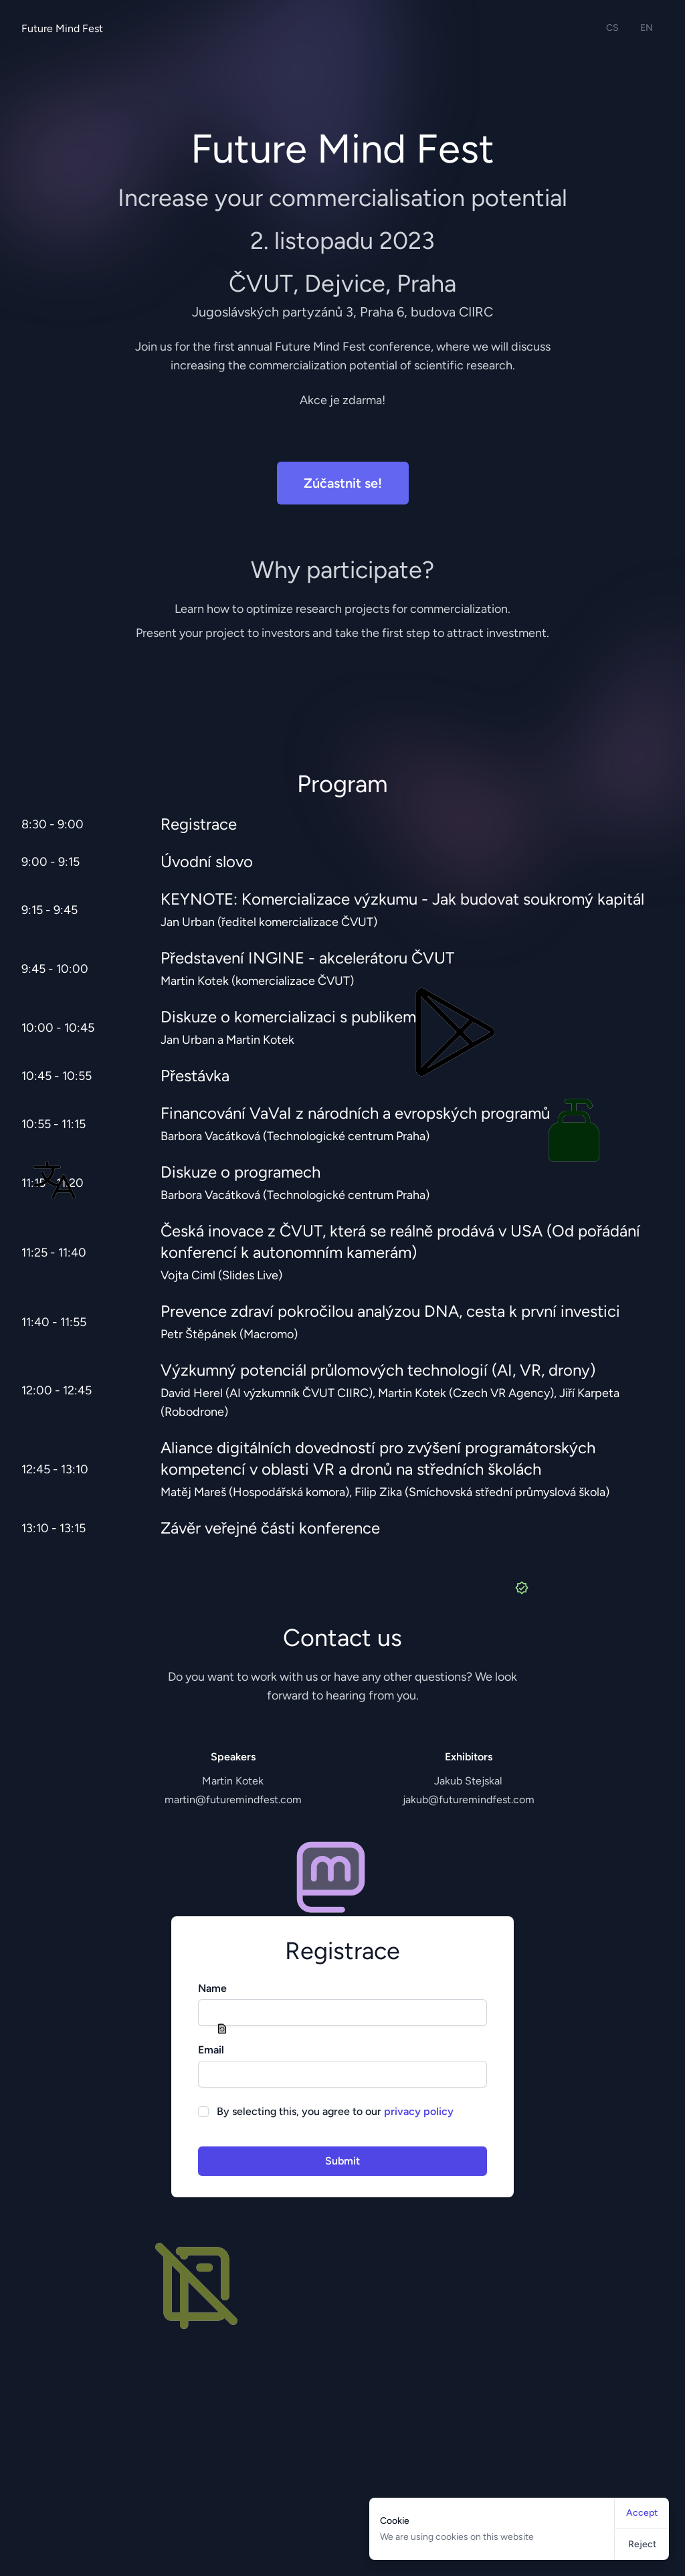  What do you see at coordinates (53, 1180) in the screenshot?
I see `translate text to another language` at bounding box center [53, 1180].